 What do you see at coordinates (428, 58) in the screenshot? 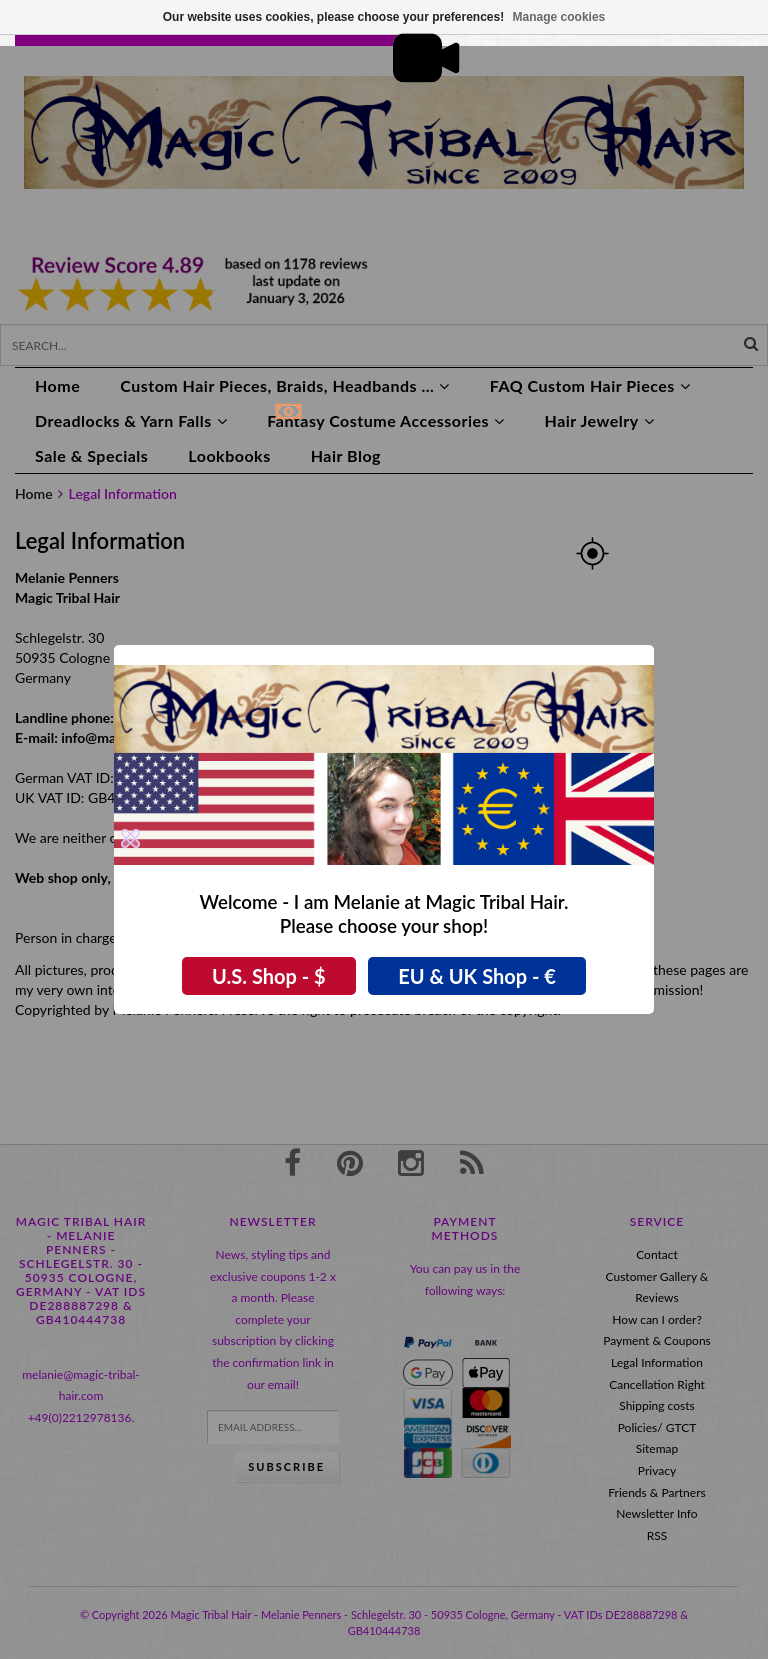
I see `start a video call` at bounding box center [428, 58].